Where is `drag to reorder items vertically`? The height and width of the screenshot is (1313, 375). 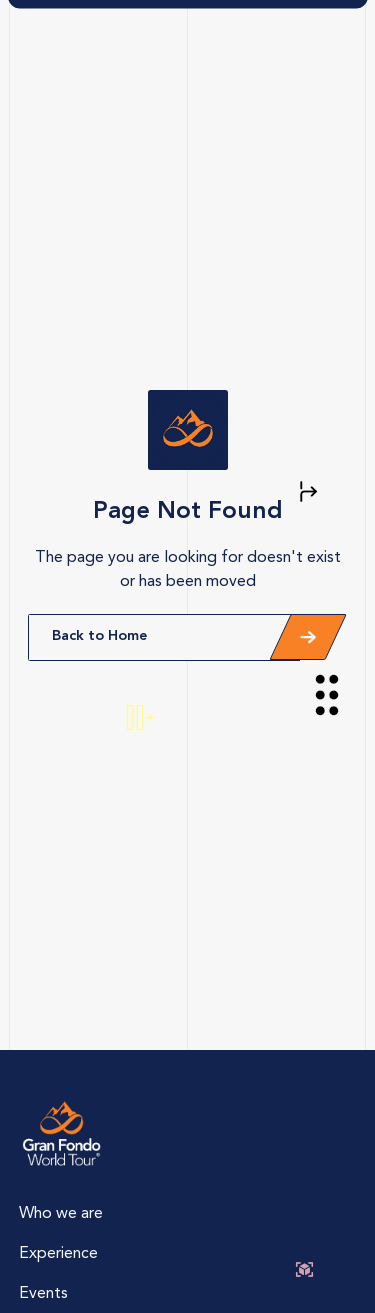
drag to reorder items vertically is located at coordinates (327, 695).